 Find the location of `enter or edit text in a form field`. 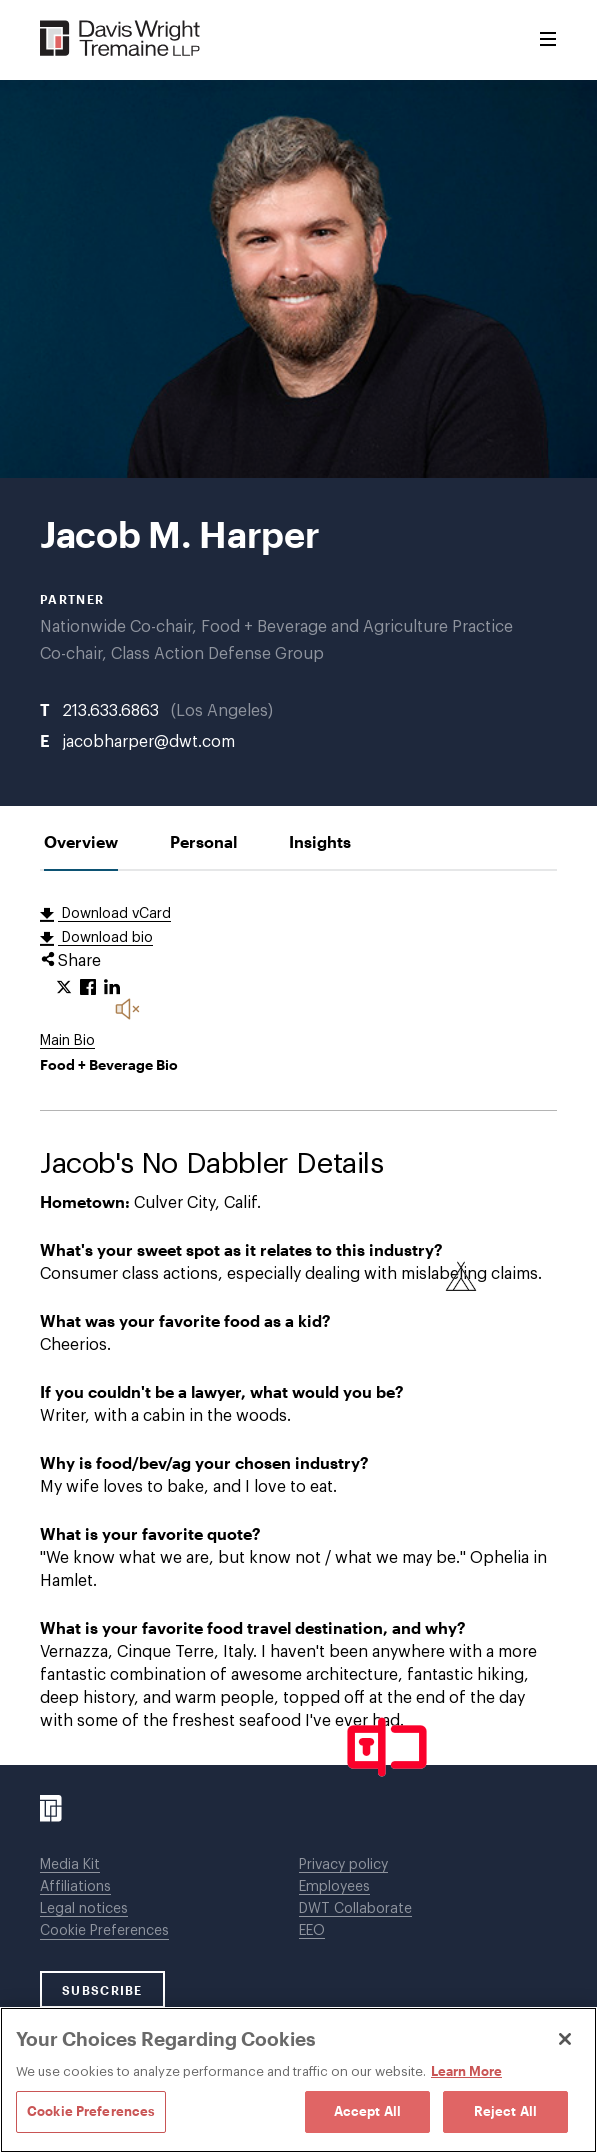

enter or edit text in a form field is located at coordinates (387, 1747).